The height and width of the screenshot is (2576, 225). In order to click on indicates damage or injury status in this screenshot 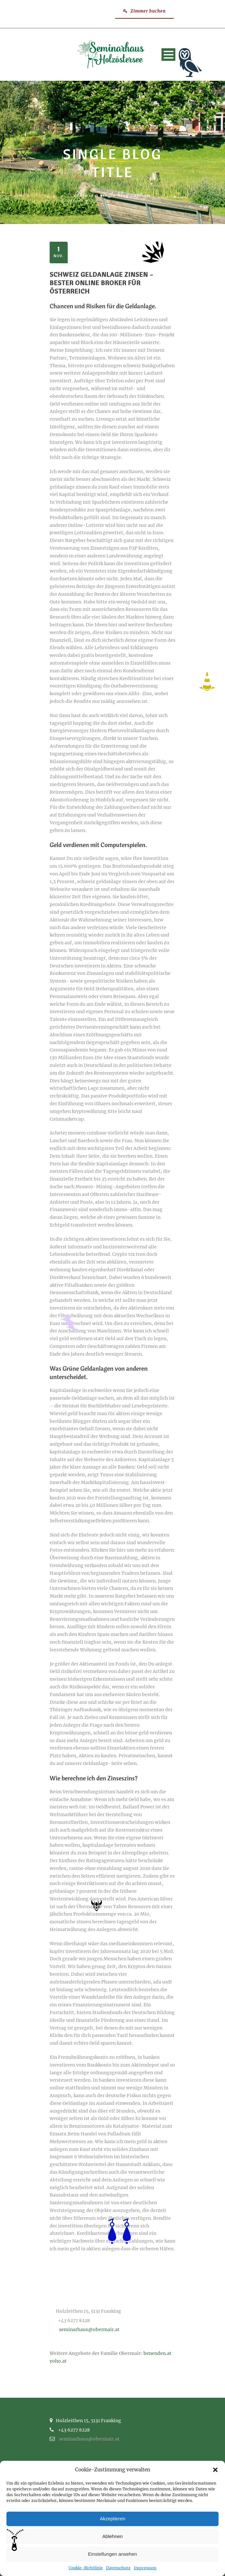, I will do `click(69, 1322)`.